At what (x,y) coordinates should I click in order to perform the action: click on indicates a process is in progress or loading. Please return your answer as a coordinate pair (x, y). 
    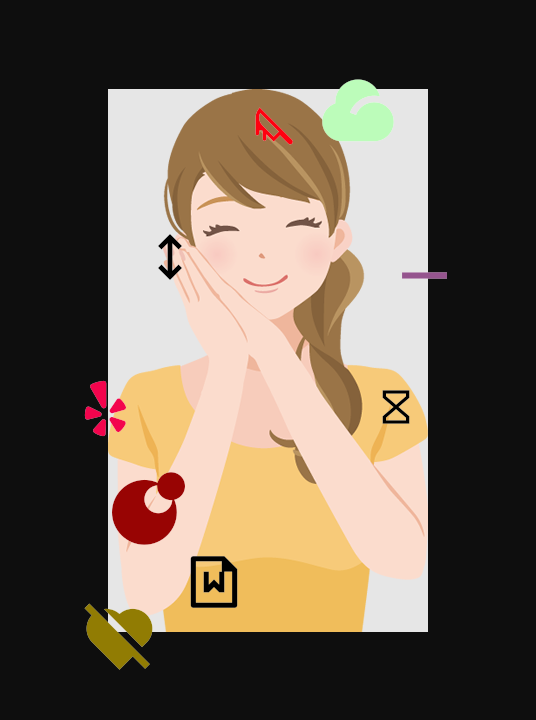
    Looking at the image, I should click on (396, 407).